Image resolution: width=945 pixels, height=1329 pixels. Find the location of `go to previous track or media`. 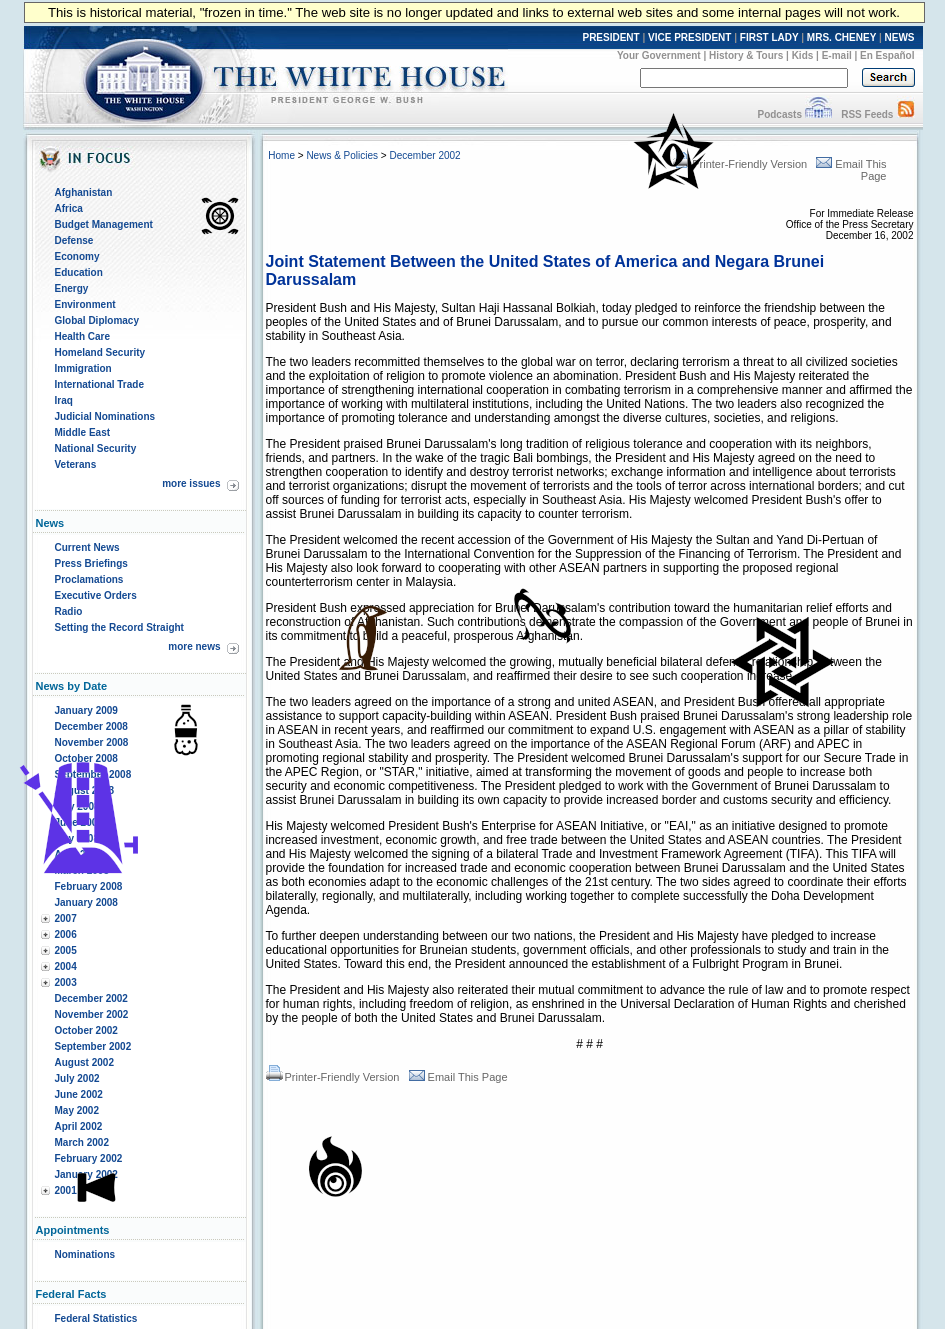

go to previous track or media is located at coordinates (96, 1187).